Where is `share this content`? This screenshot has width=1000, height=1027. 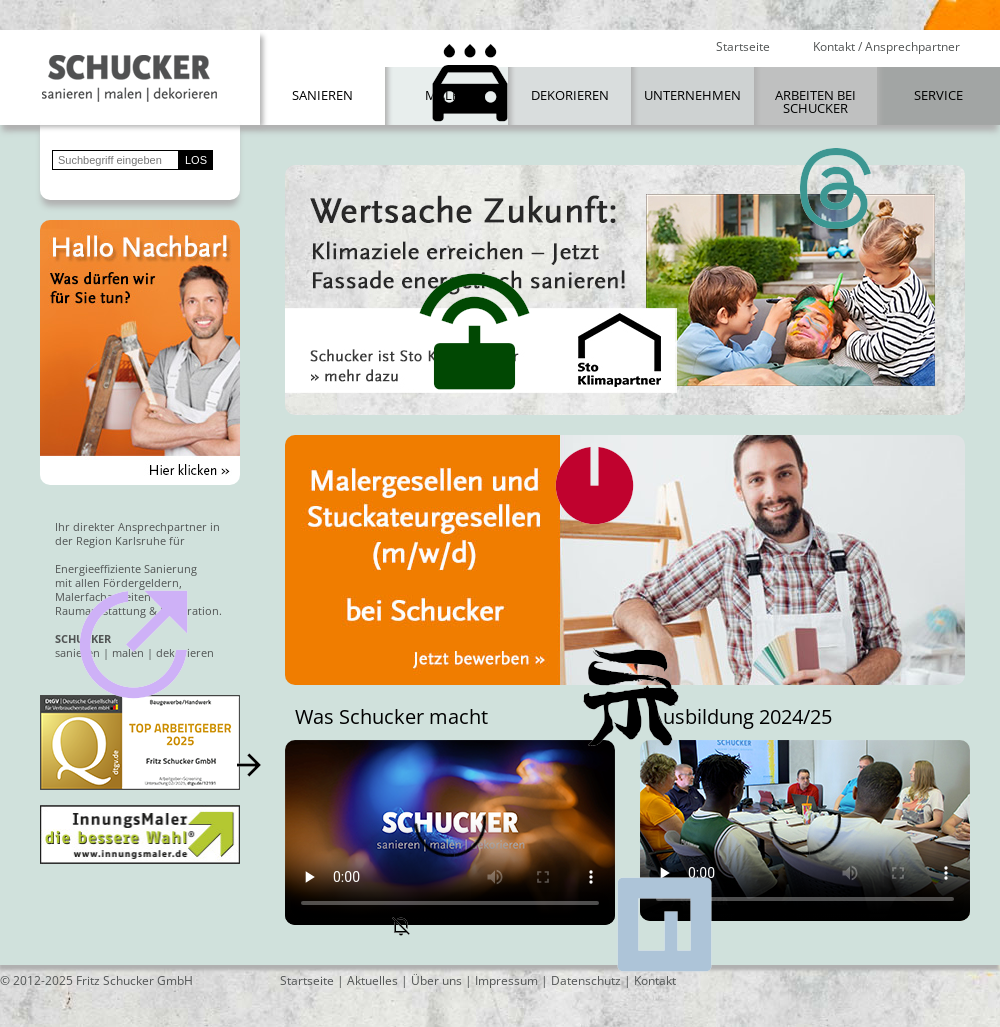 share this content is located at coordinates (133, 644).